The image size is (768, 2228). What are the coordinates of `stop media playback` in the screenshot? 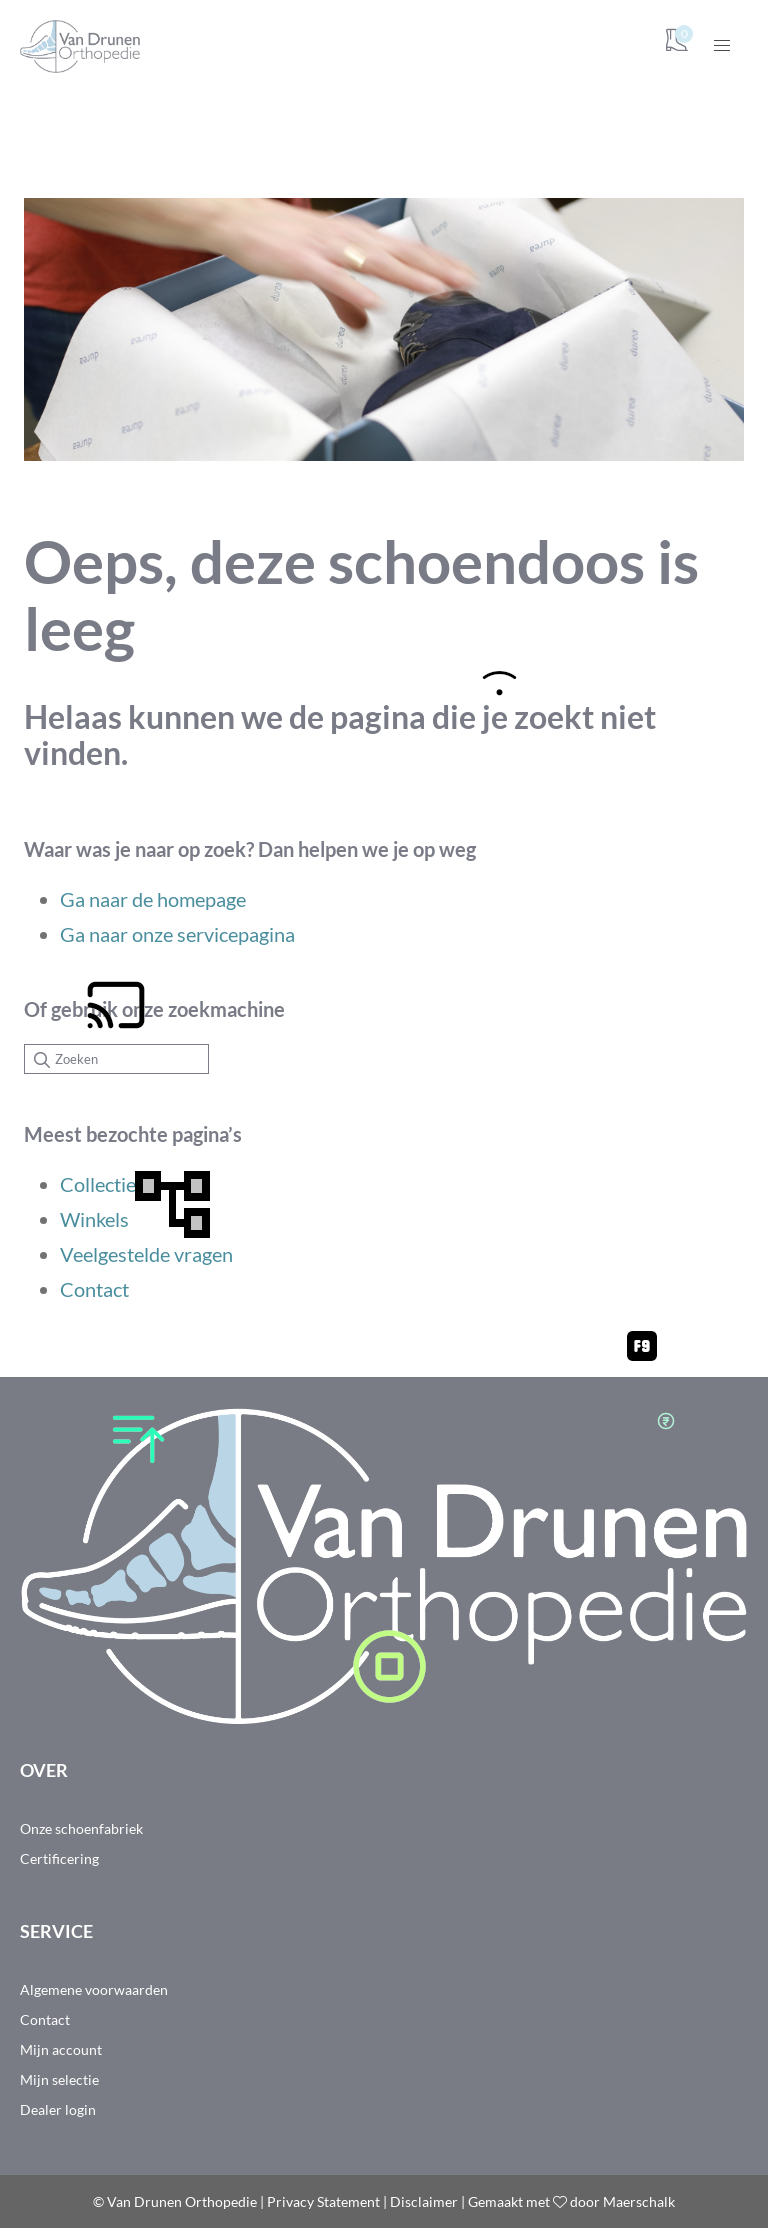 It's located at (389, 1666).